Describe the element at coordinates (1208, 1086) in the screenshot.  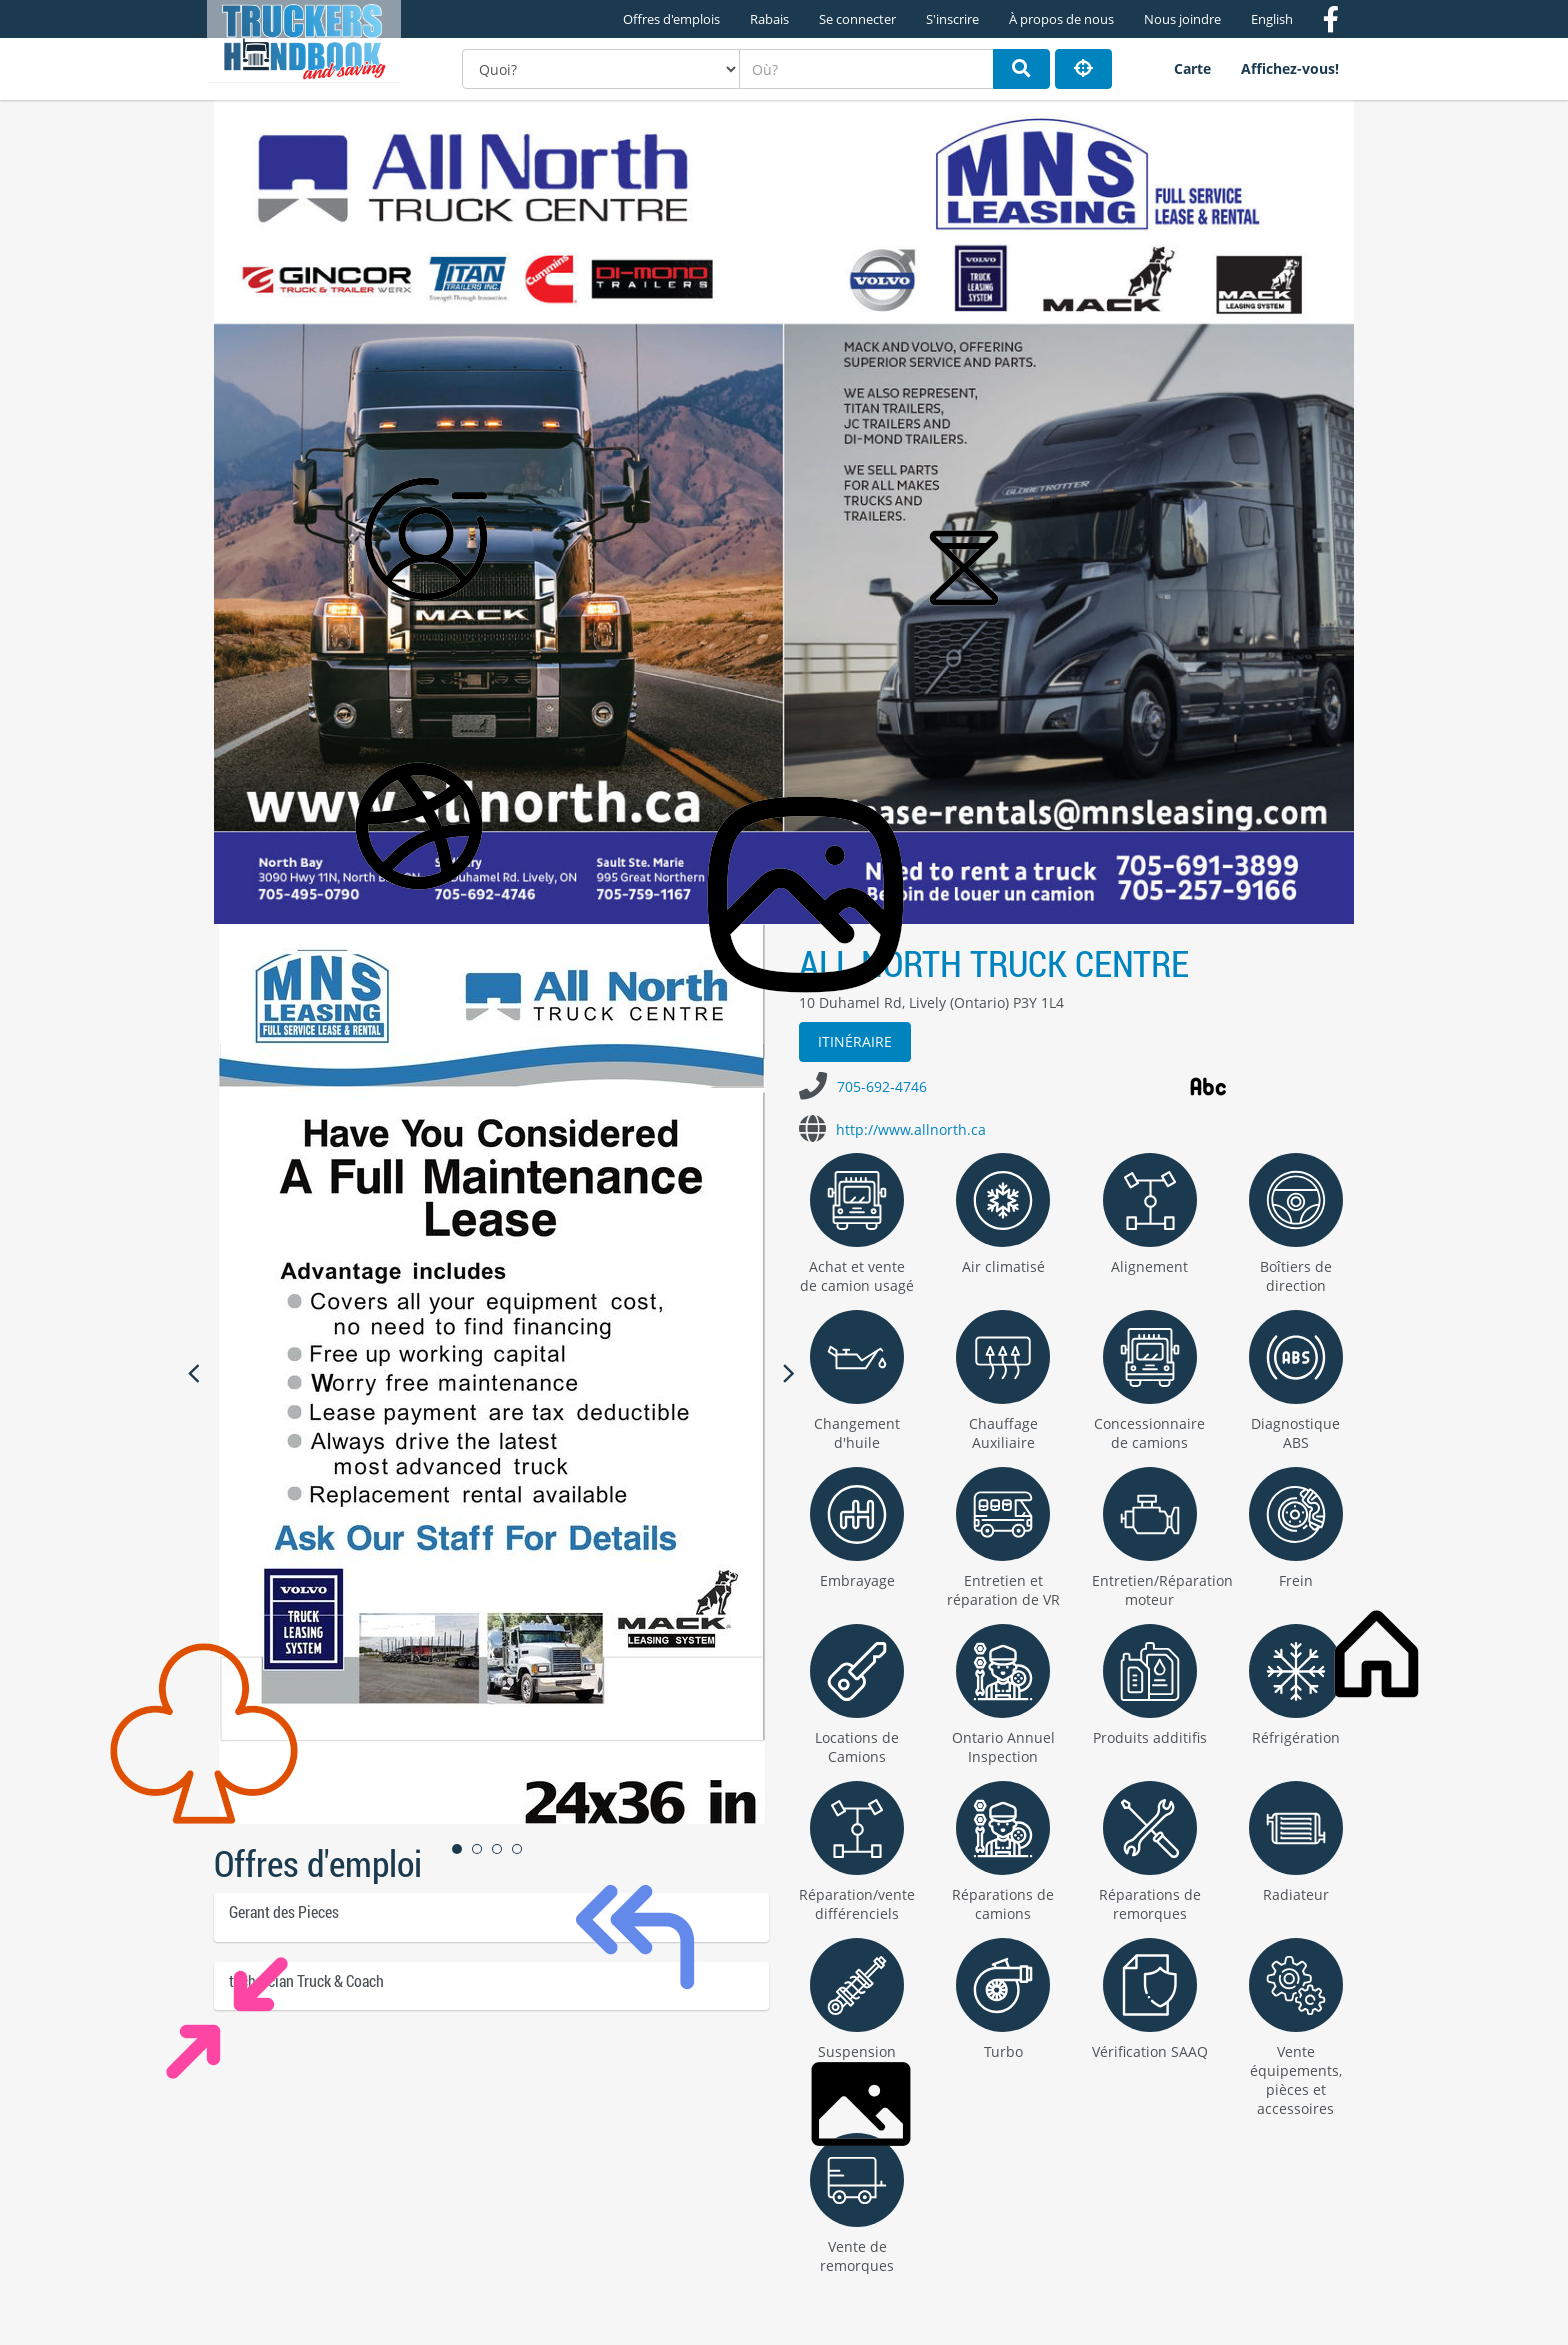
I see `access text formatting options` at that location.